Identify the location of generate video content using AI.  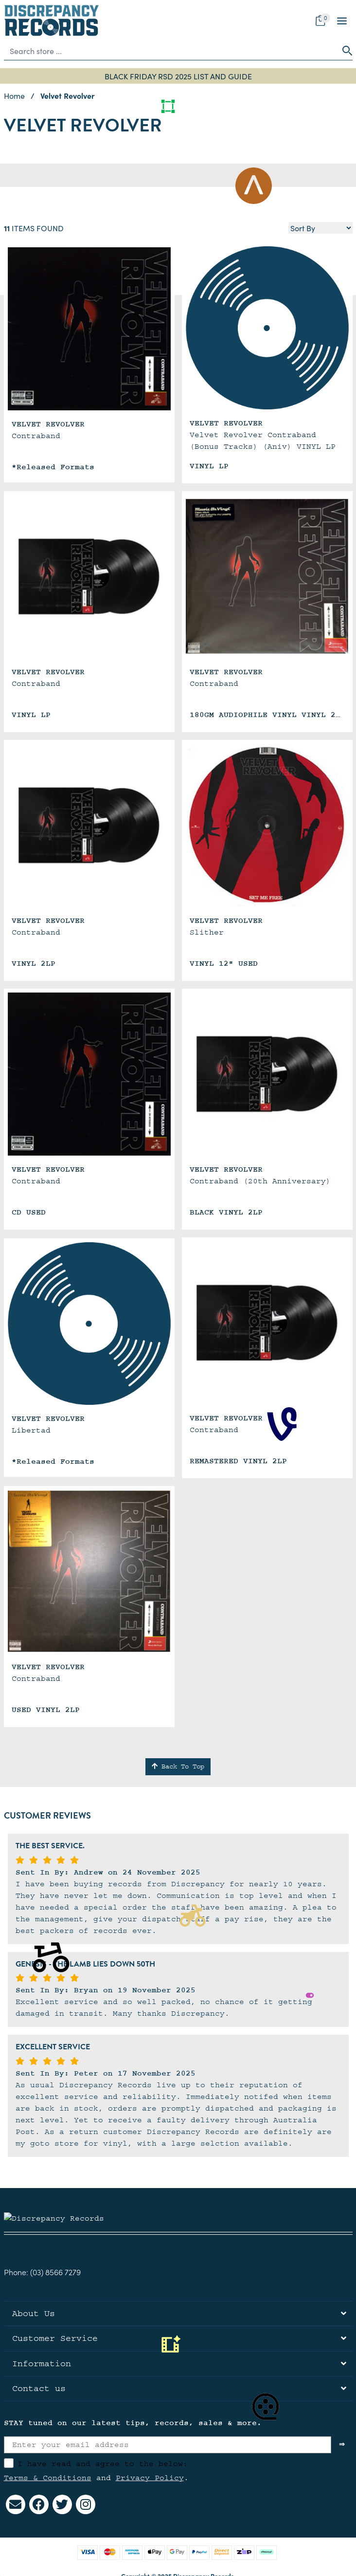
(170, 2345).